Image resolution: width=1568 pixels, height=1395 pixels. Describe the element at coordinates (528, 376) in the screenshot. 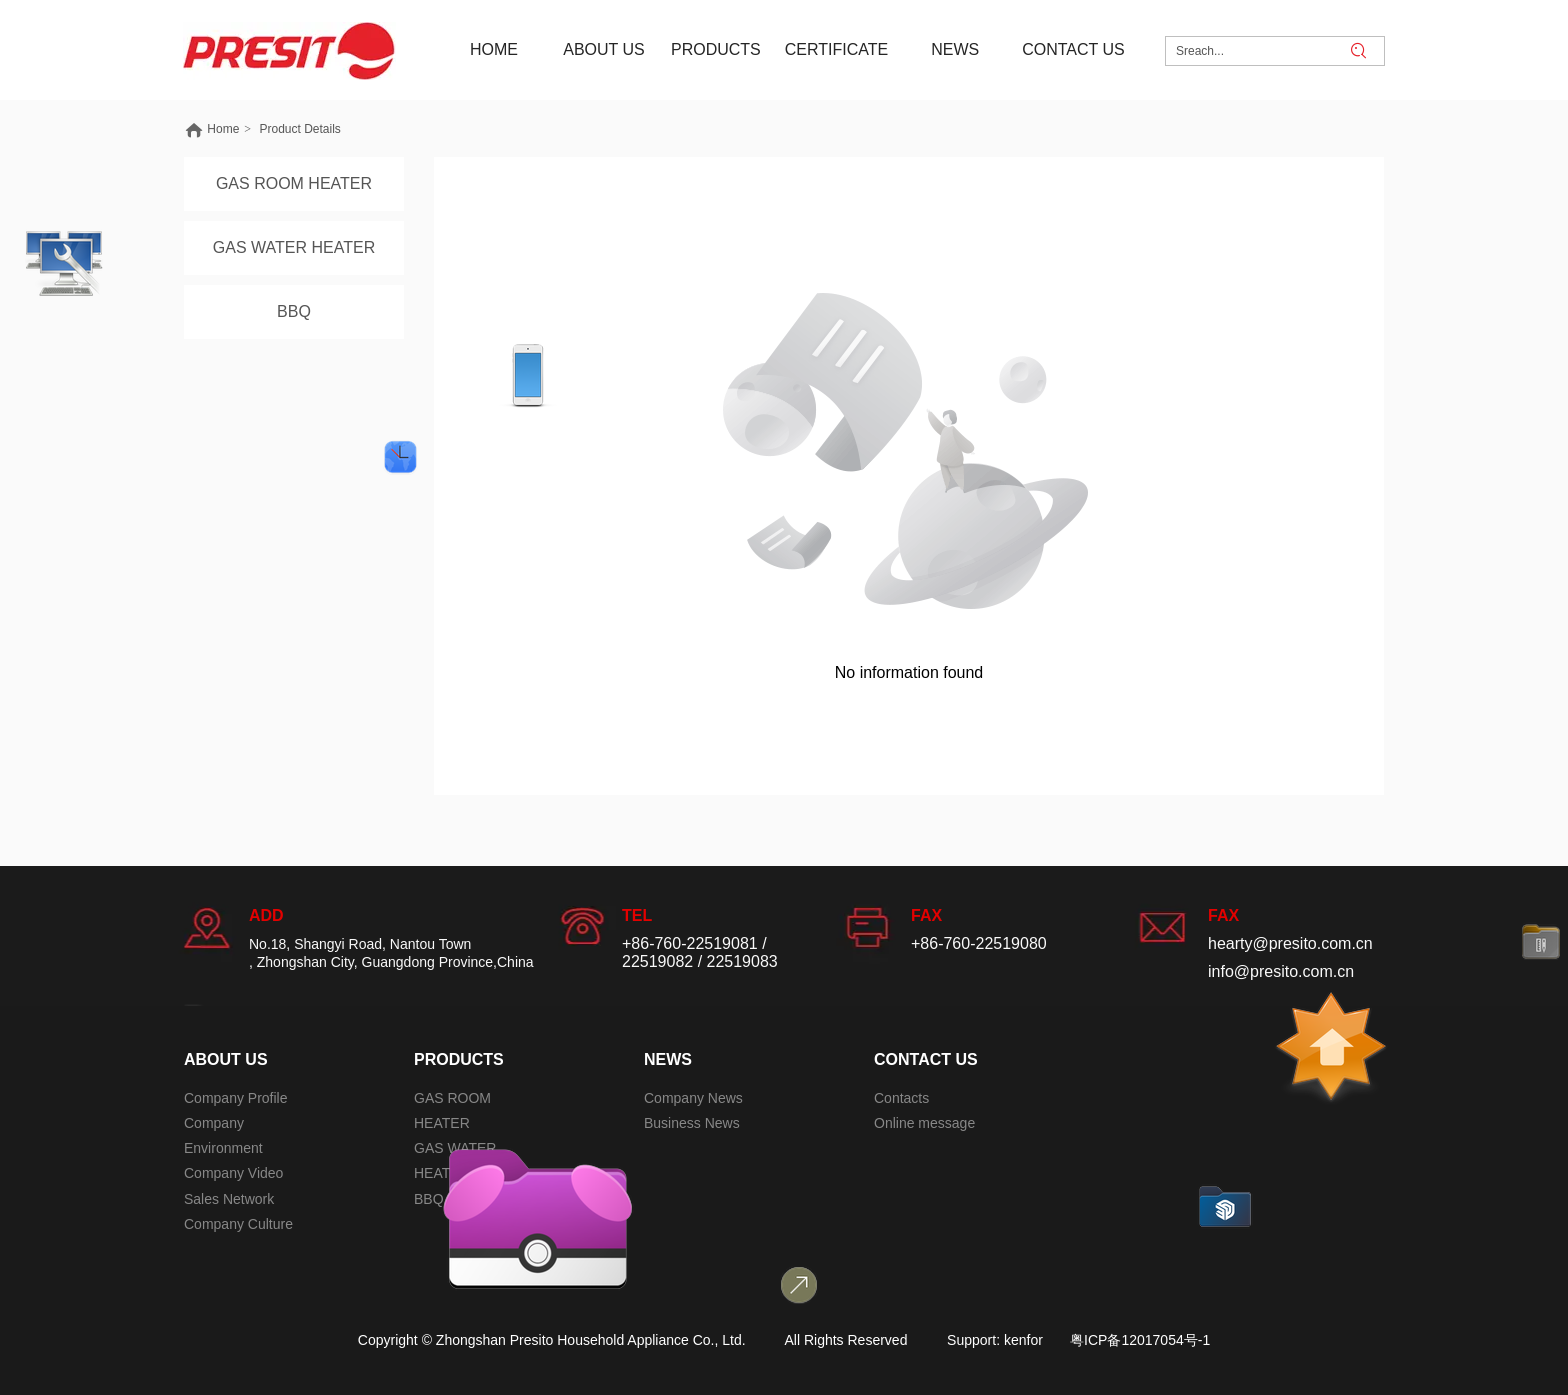

I see `iPod Touch device connected` at that location.